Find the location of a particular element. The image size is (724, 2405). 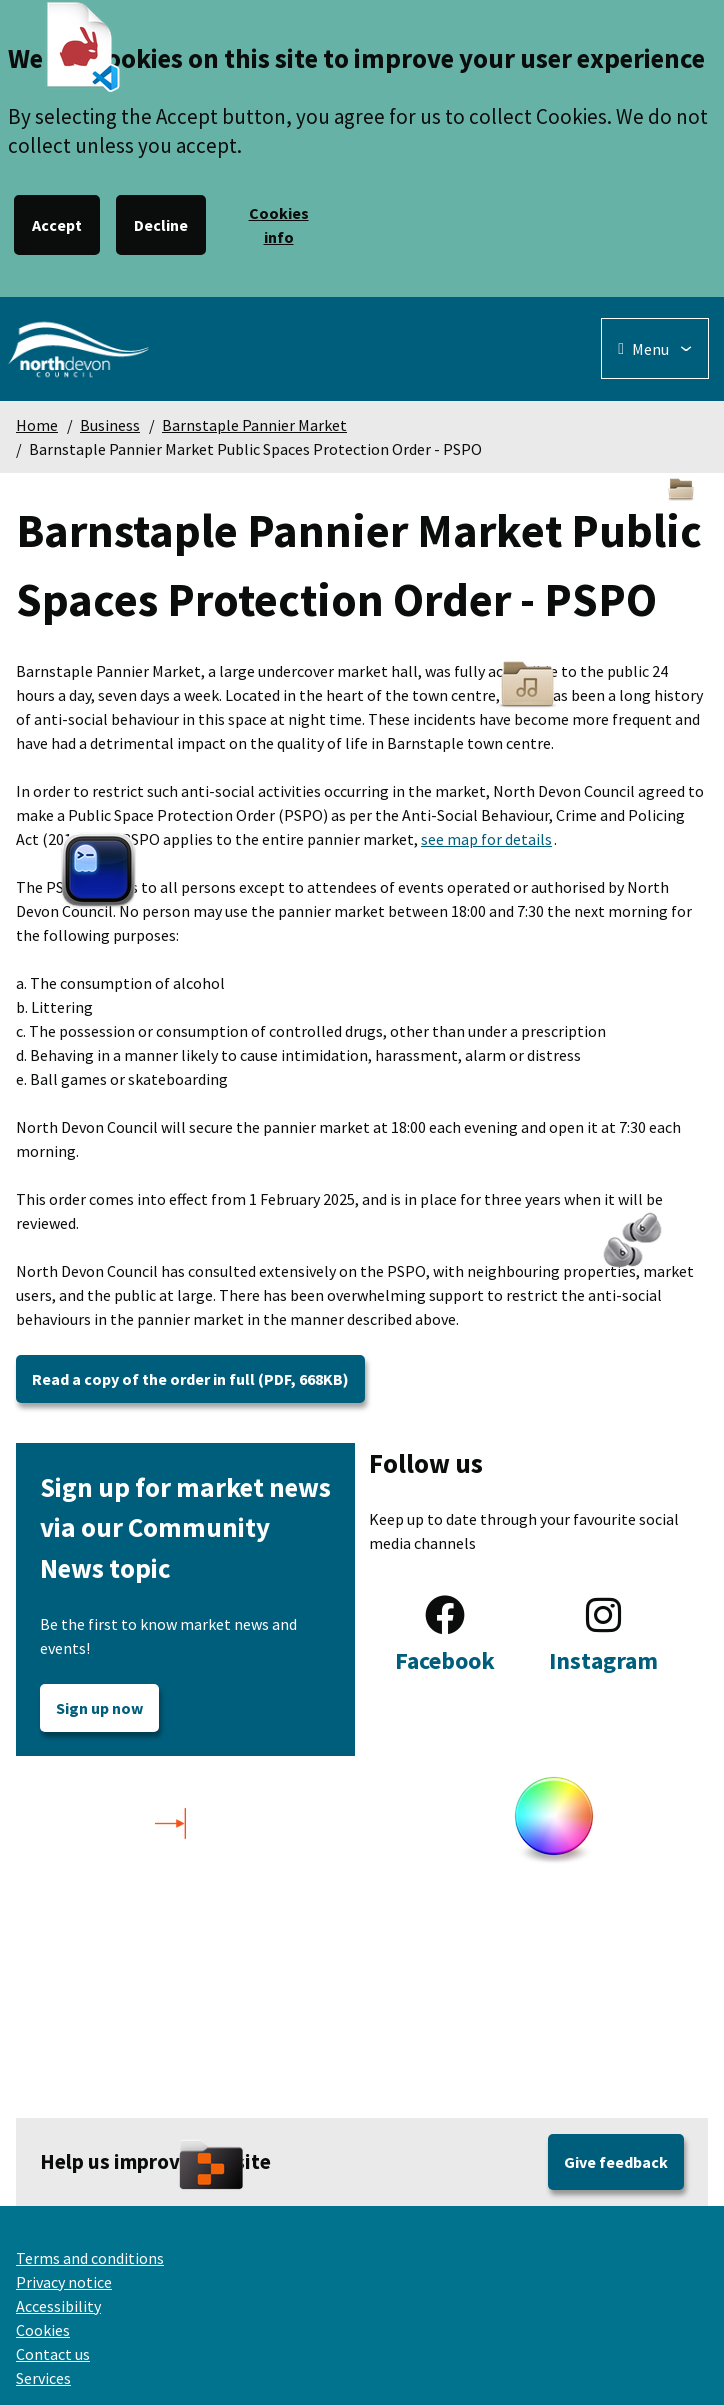

connect beats studio buds via bluetooth is located at coordinates (632, 1240).